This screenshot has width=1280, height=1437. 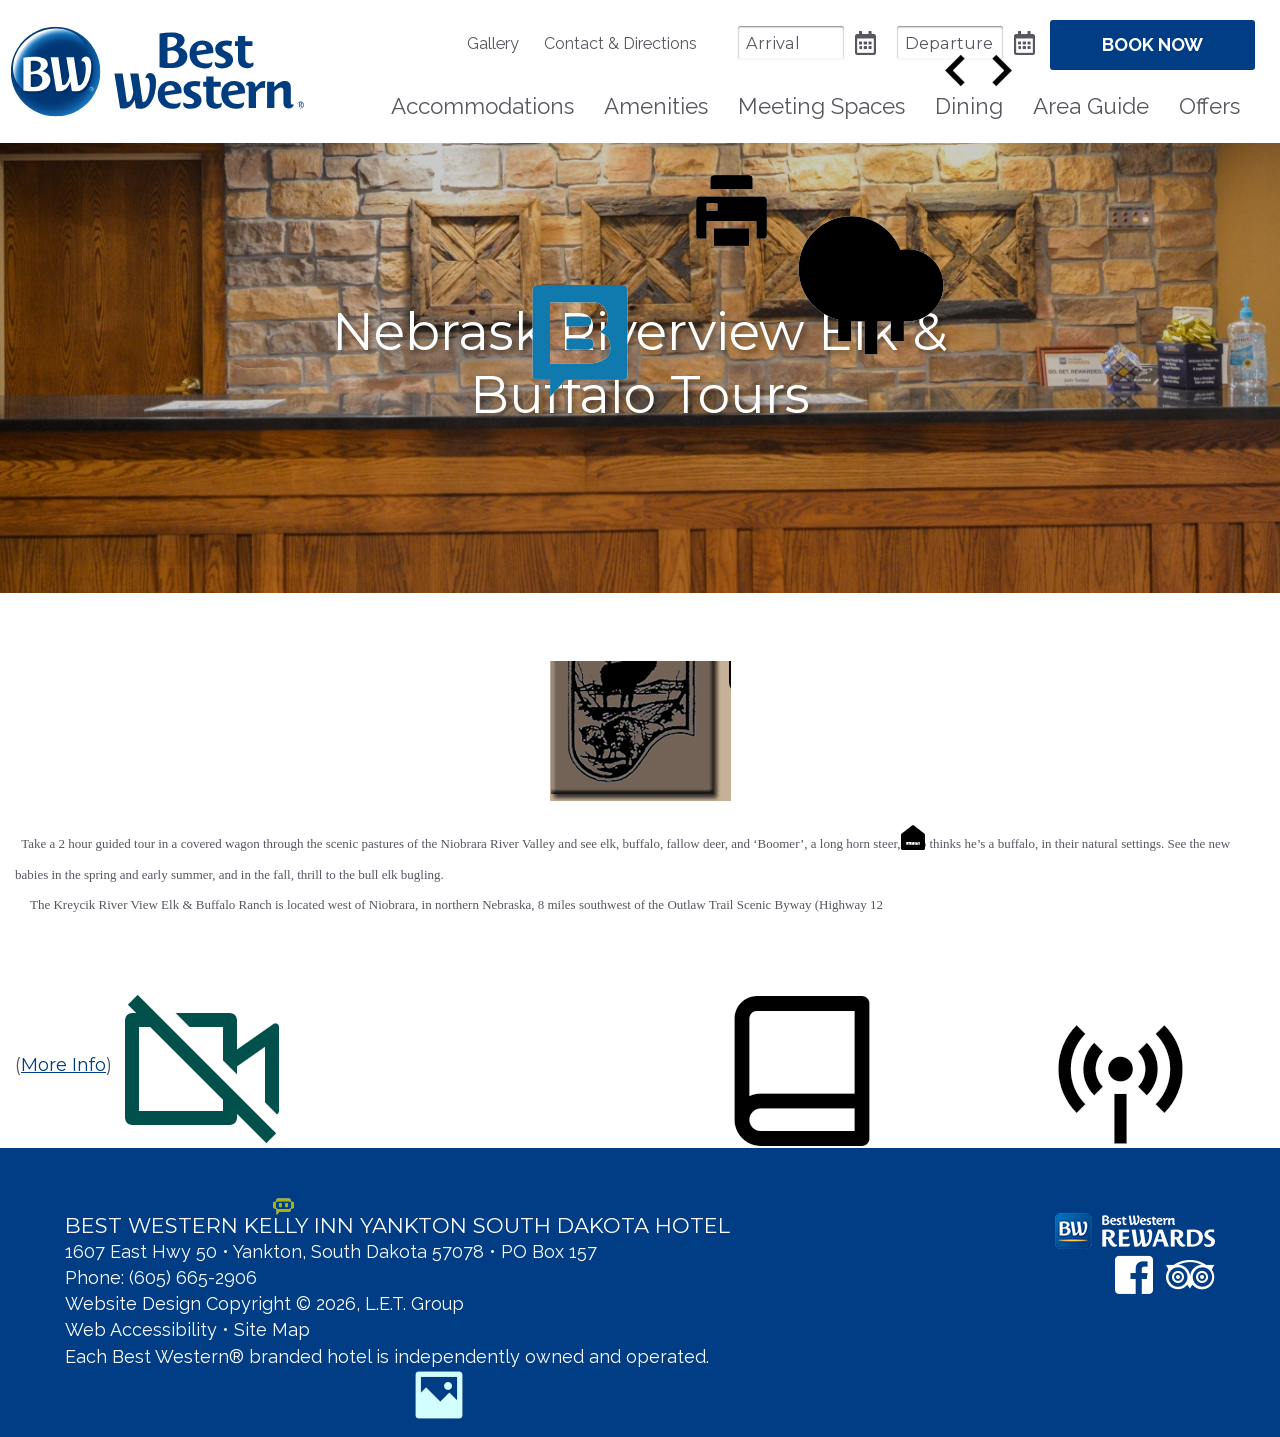 I want to click on print the current document, so click(x=731, y=210).